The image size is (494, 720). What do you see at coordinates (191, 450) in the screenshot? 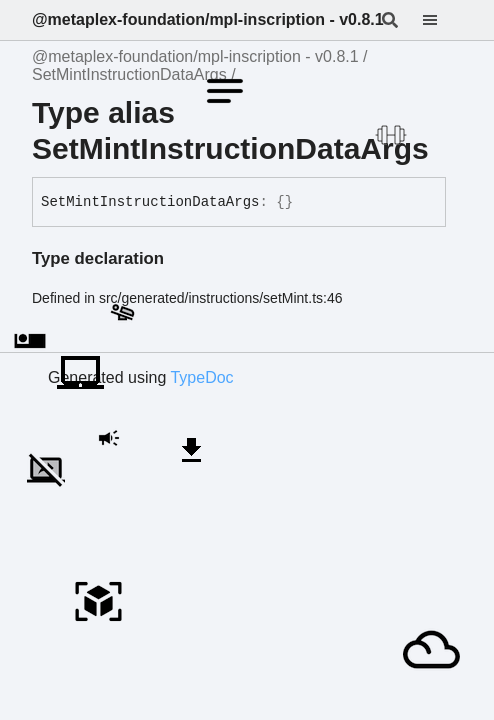
I see `download a file or document` at bounding box center [191, 450].